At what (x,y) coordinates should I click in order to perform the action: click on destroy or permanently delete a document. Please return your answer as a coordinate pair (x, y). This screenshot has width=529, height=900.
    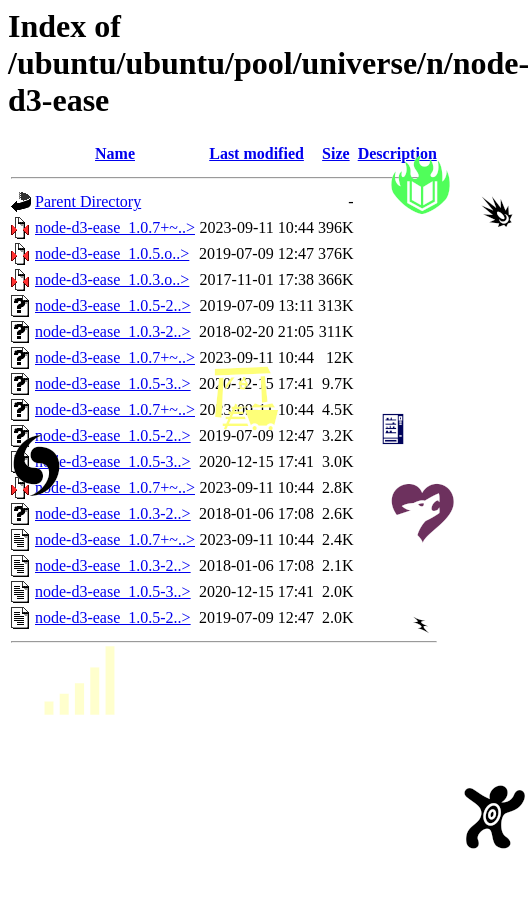
    Looking at the image, I should click on (420, 184).